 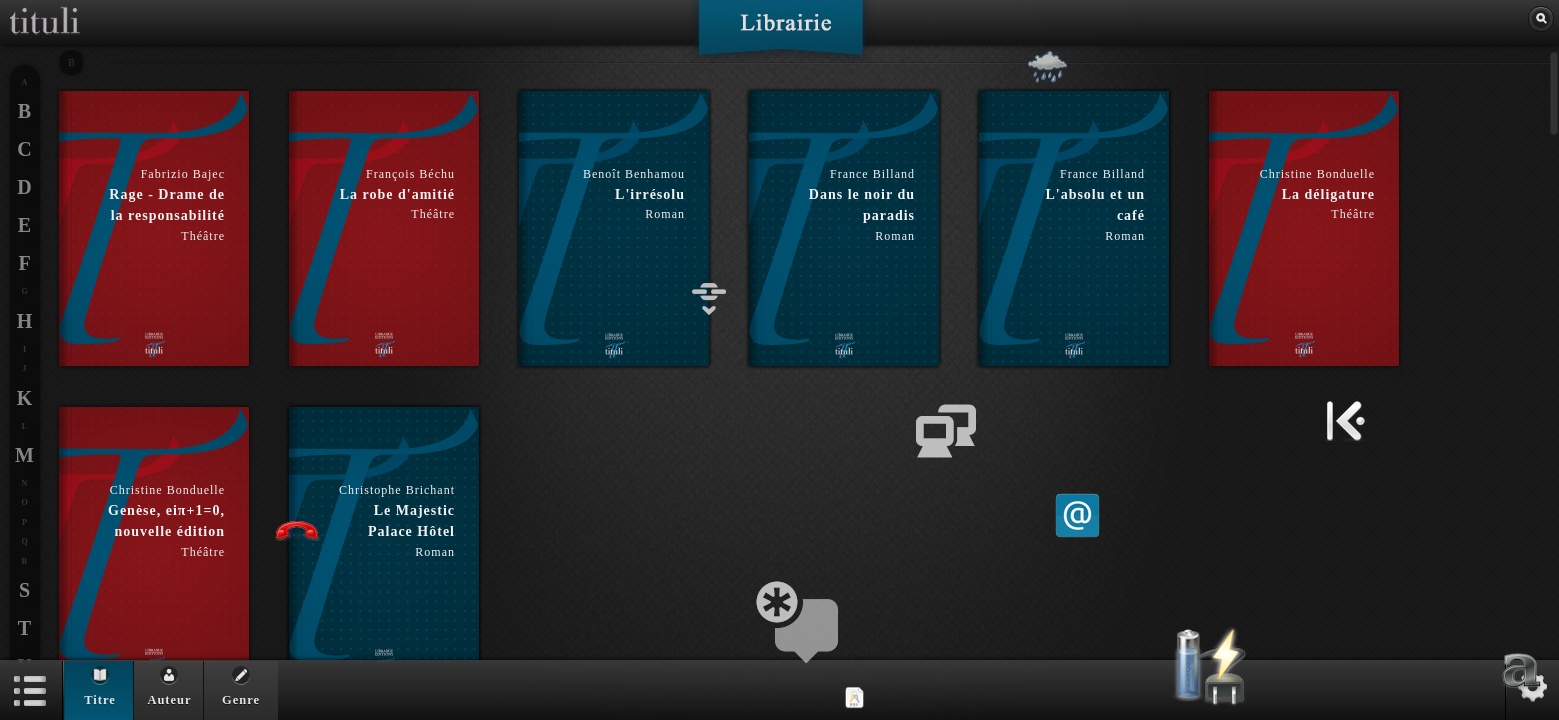 What do you see at coordinates (1345, 421) in the screenshot?
I see `go to the first item in a list or sequence` at bounding box center [1345, 421].